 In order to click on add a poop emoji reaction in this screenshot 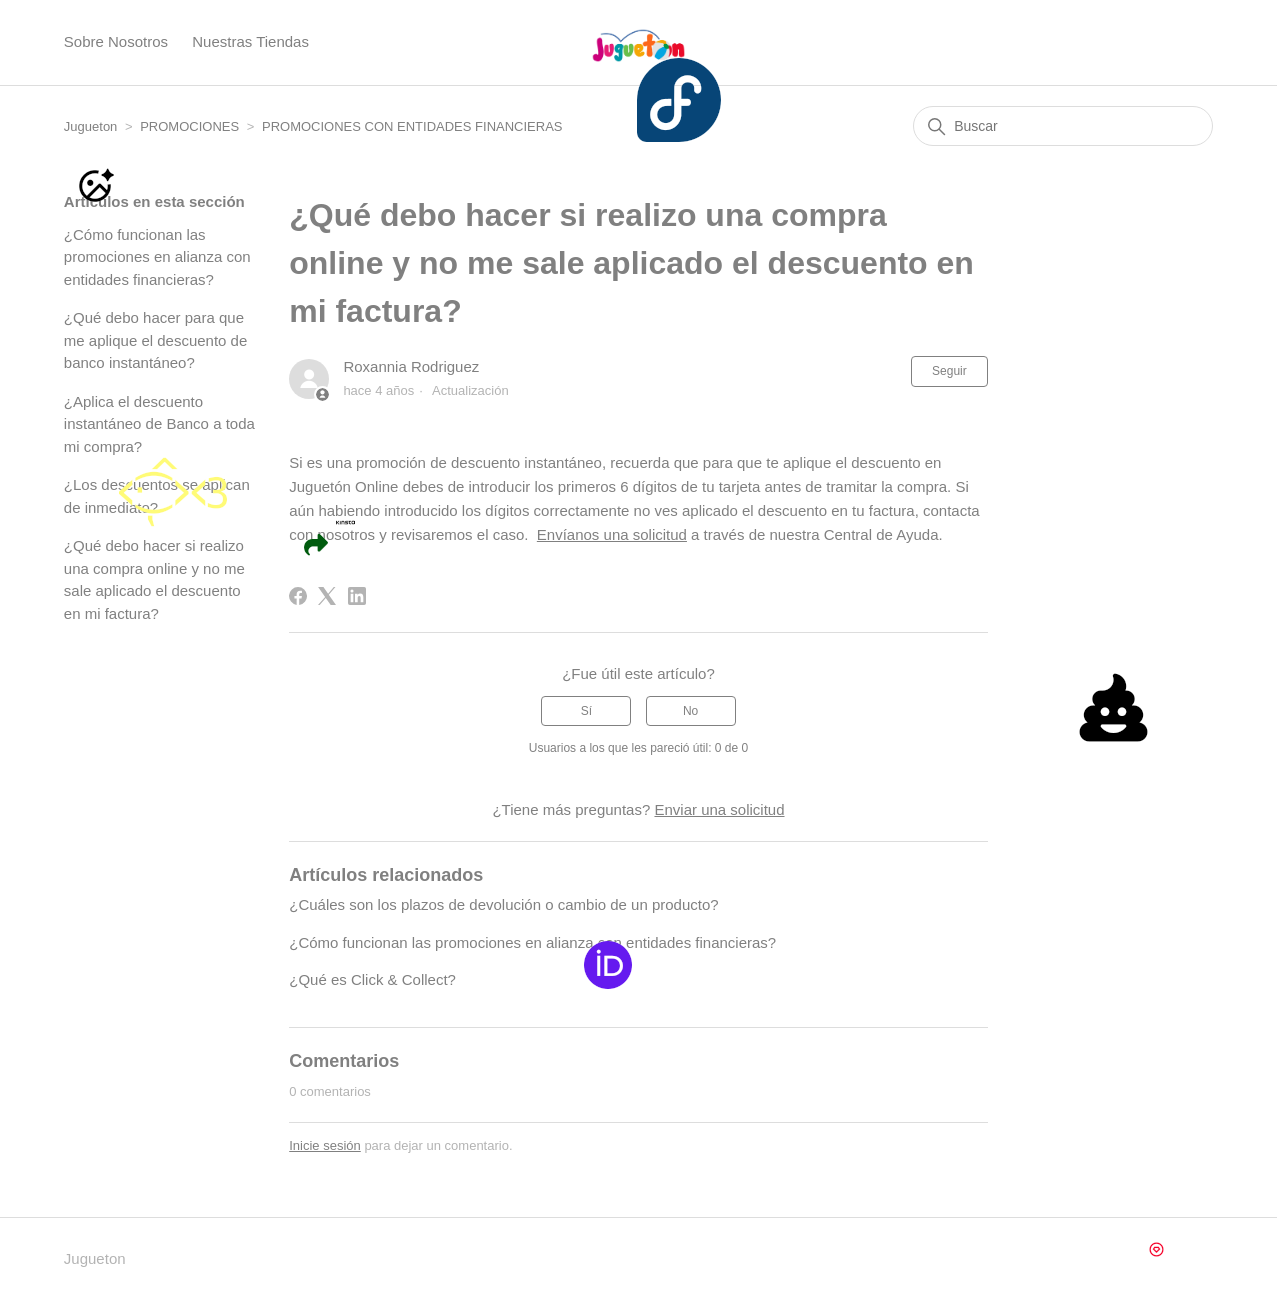, I will do `click(1113, 707)`.